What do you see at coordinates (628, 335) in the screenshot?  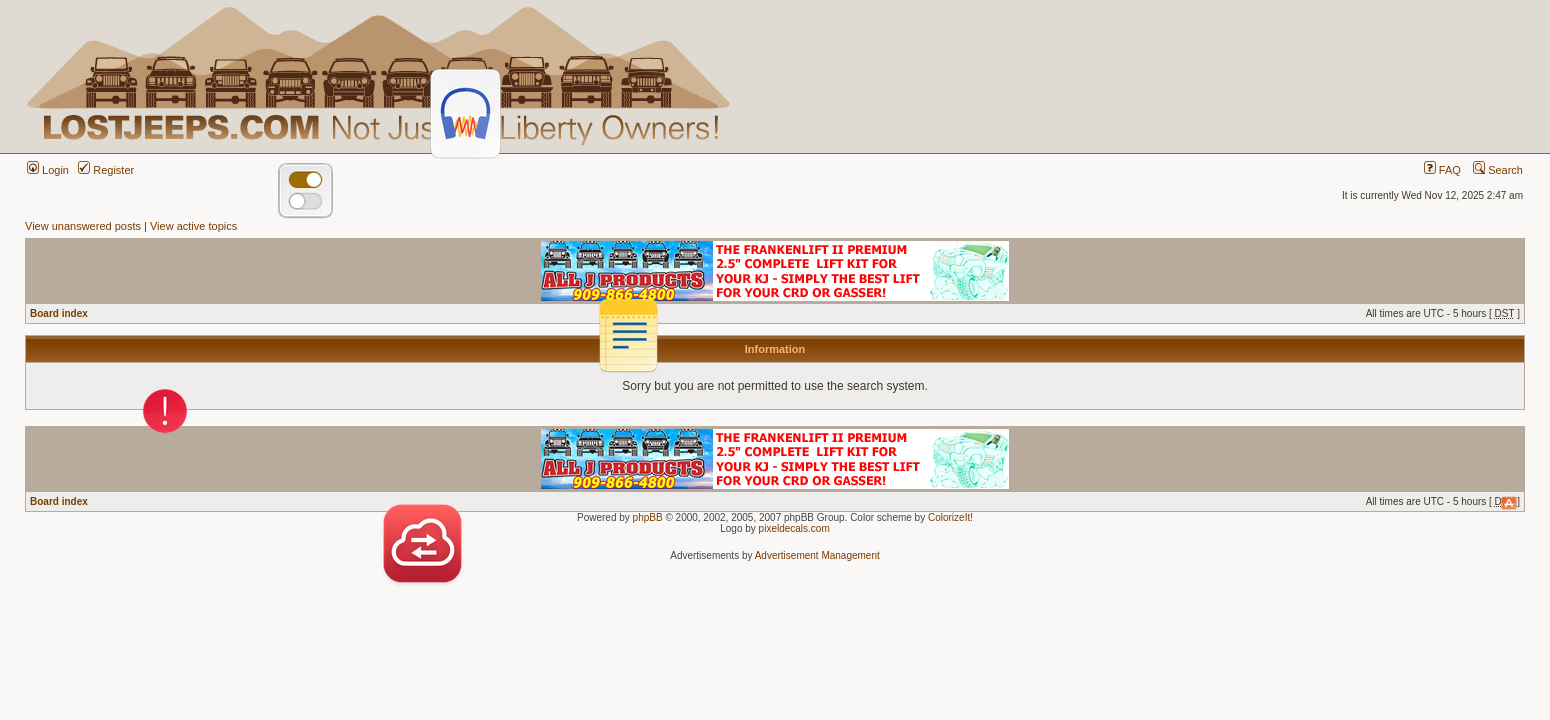 I see `open the notes app` at bounding box center [628, 335].